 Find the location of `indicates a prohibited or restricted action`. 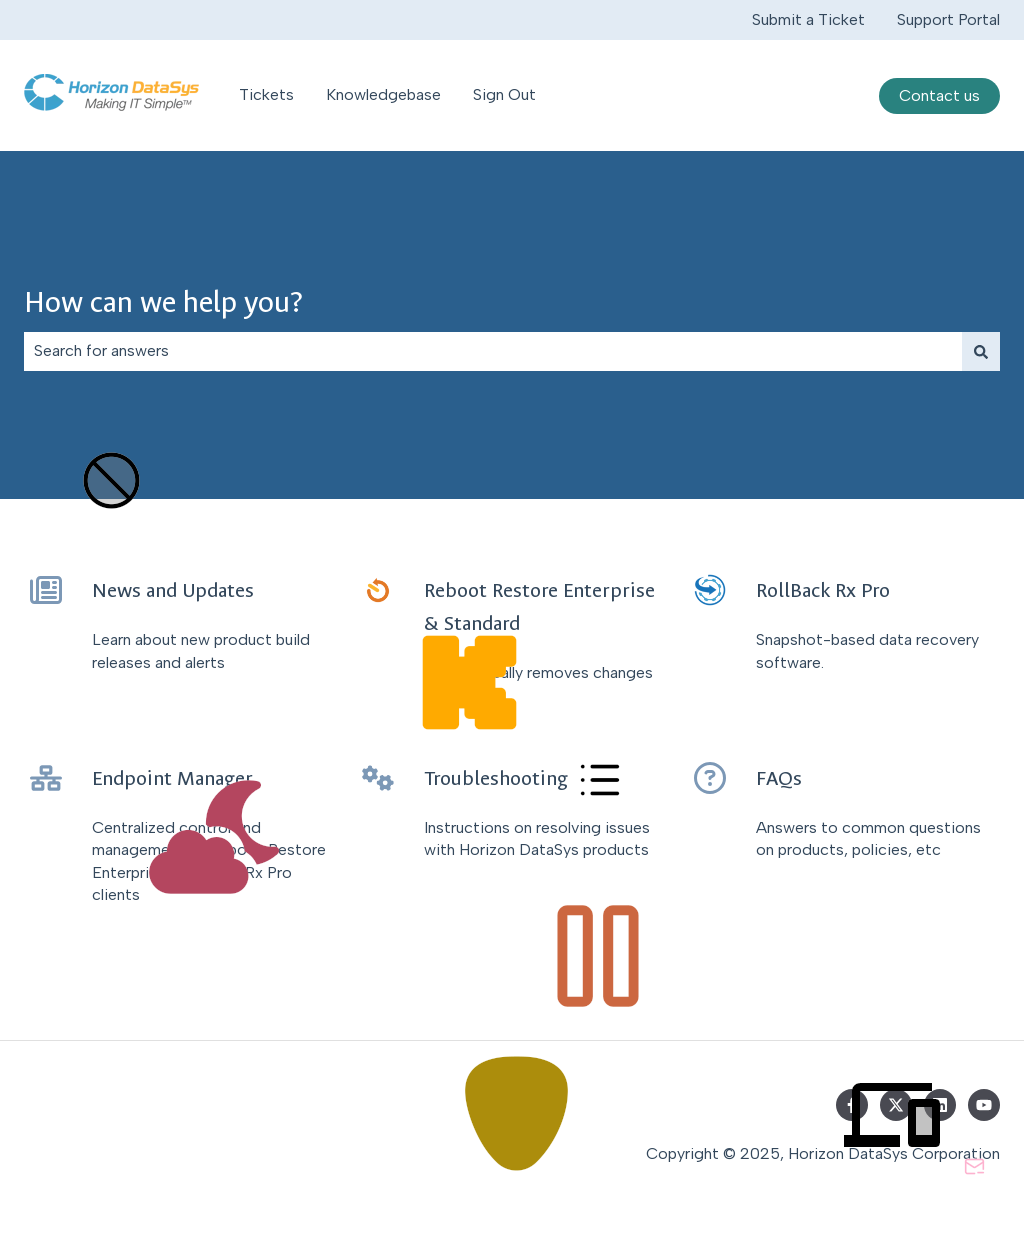

indicates a prohibited or restricted action is located at coordinates (111, 480).